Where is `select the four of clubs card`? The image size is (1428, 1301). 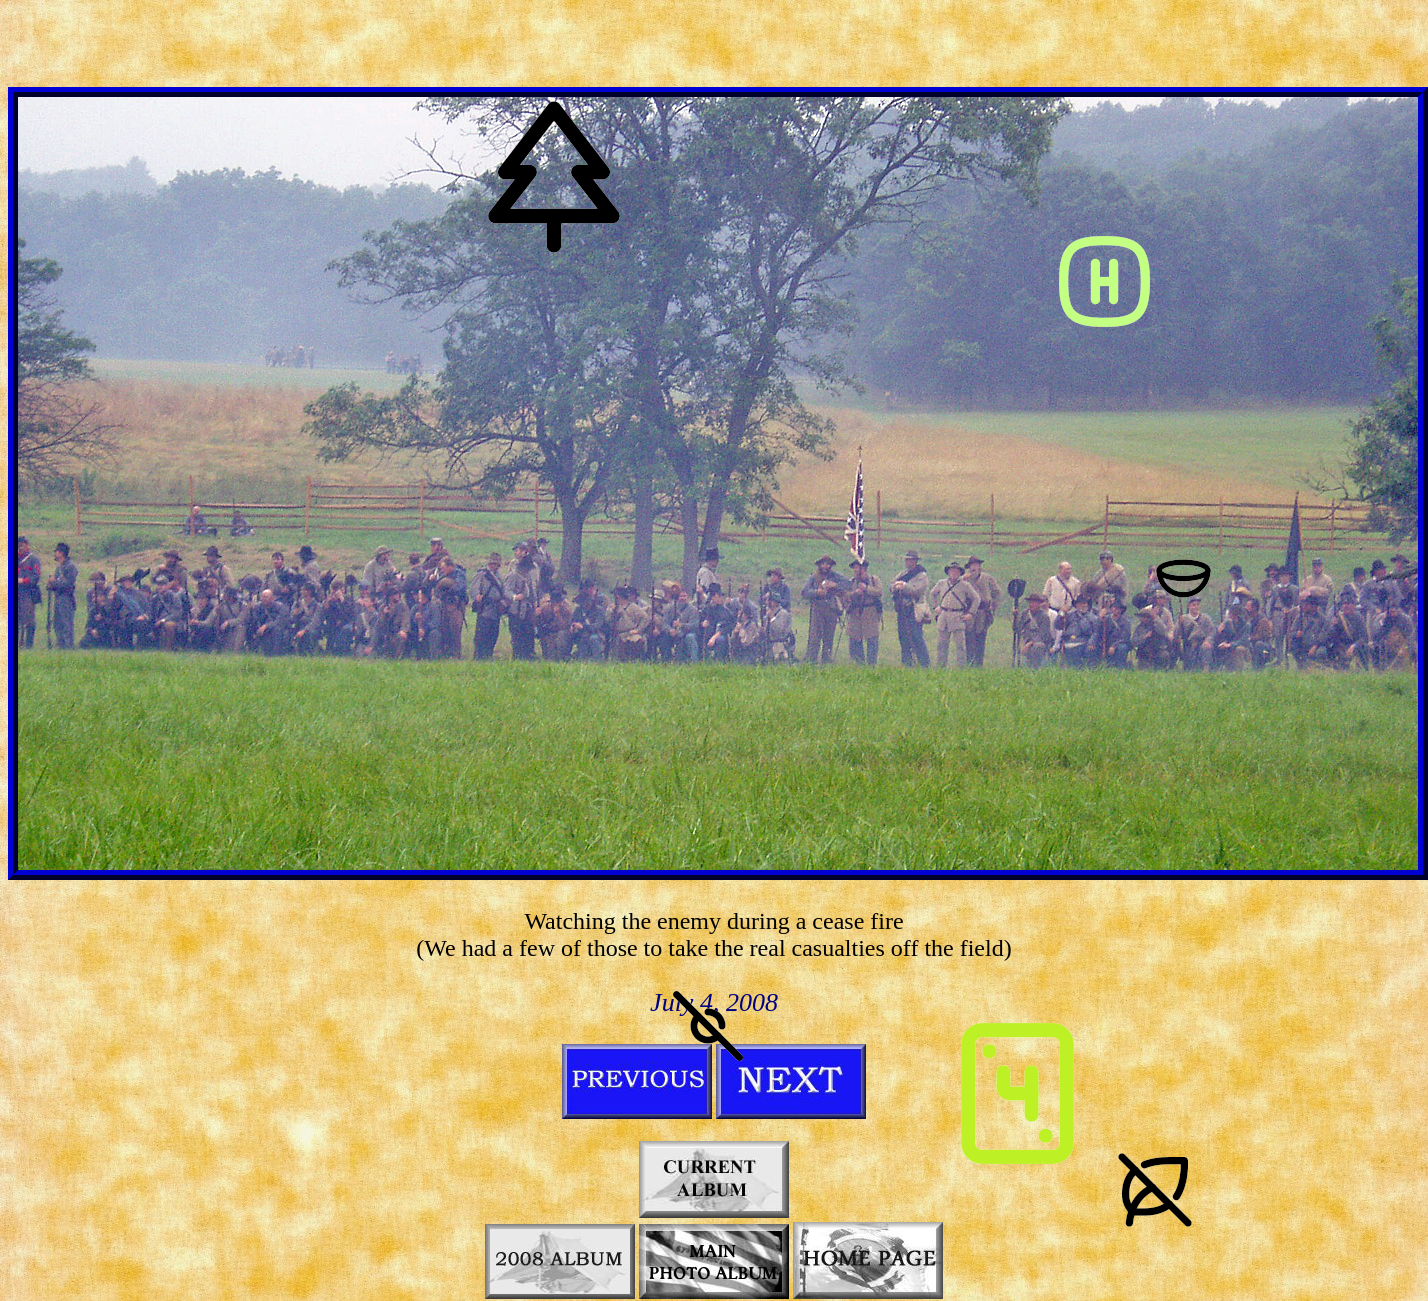 select the four of clubs card is located at coordinates (1017, 1093).